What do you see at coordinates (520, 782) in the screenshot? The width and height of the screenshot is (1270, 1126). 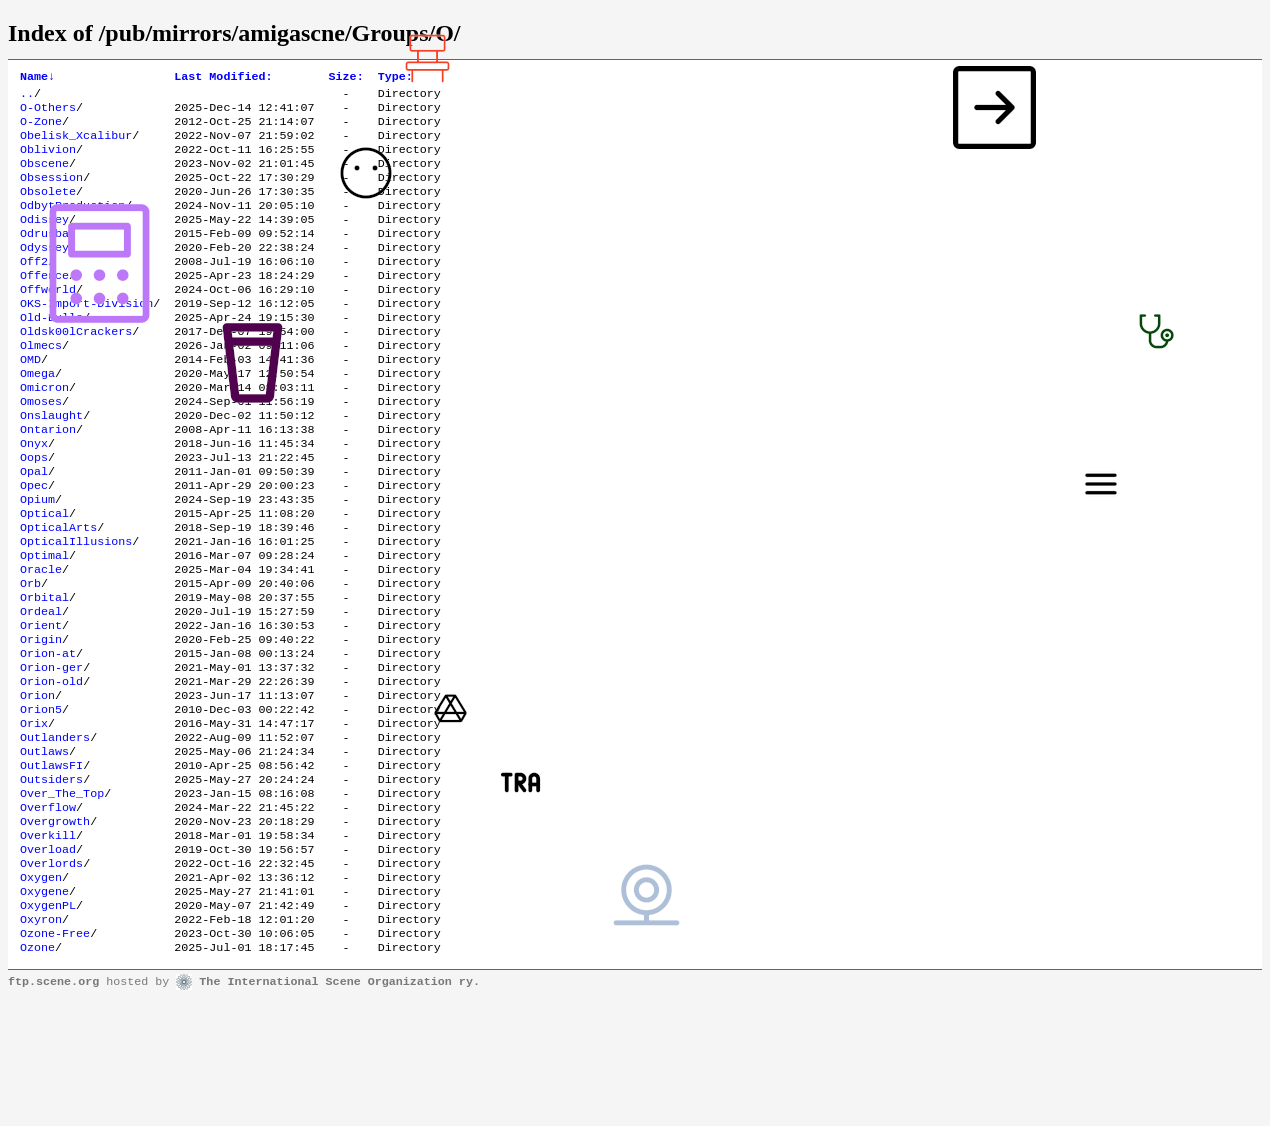 I see `perform an HTTP TRACE request` at bounding box center [520, 782].